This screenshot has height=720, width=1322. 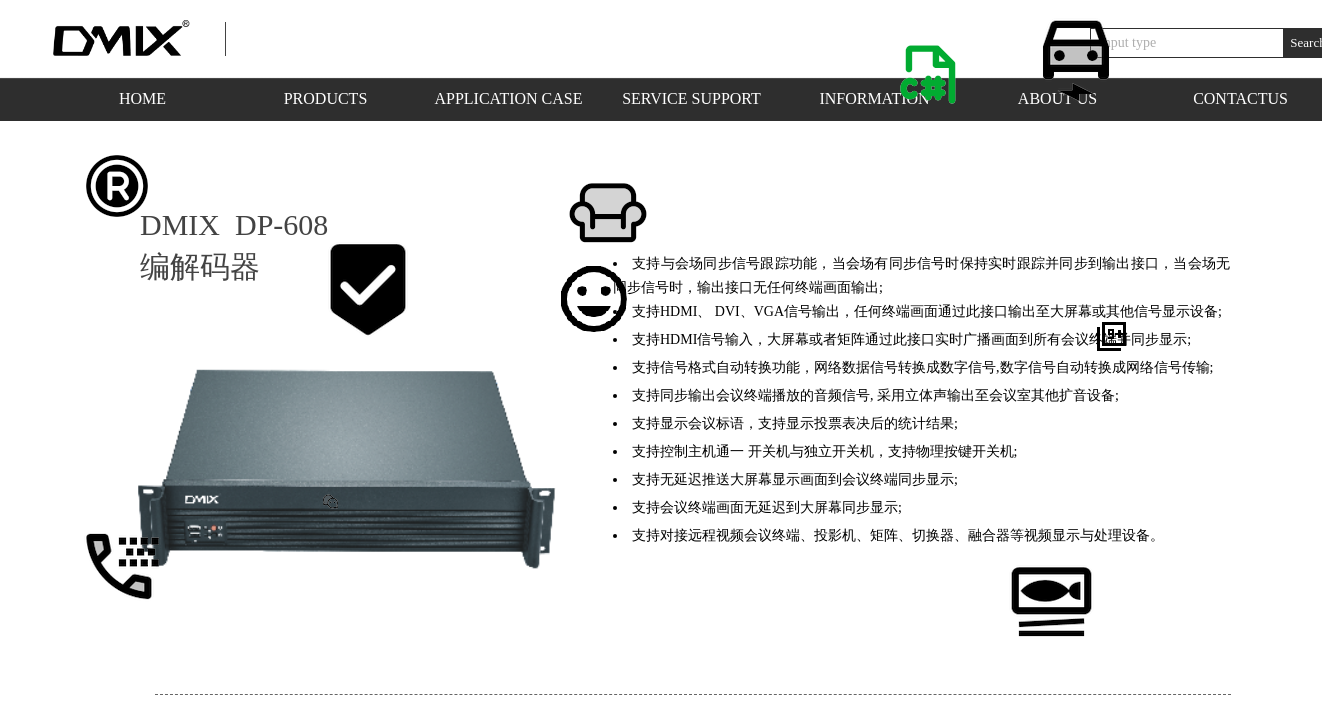 What do you see at coordinates (330, 501) in the screenshot?
I see `open wechat messaging app` at bounding box center [330, 501].